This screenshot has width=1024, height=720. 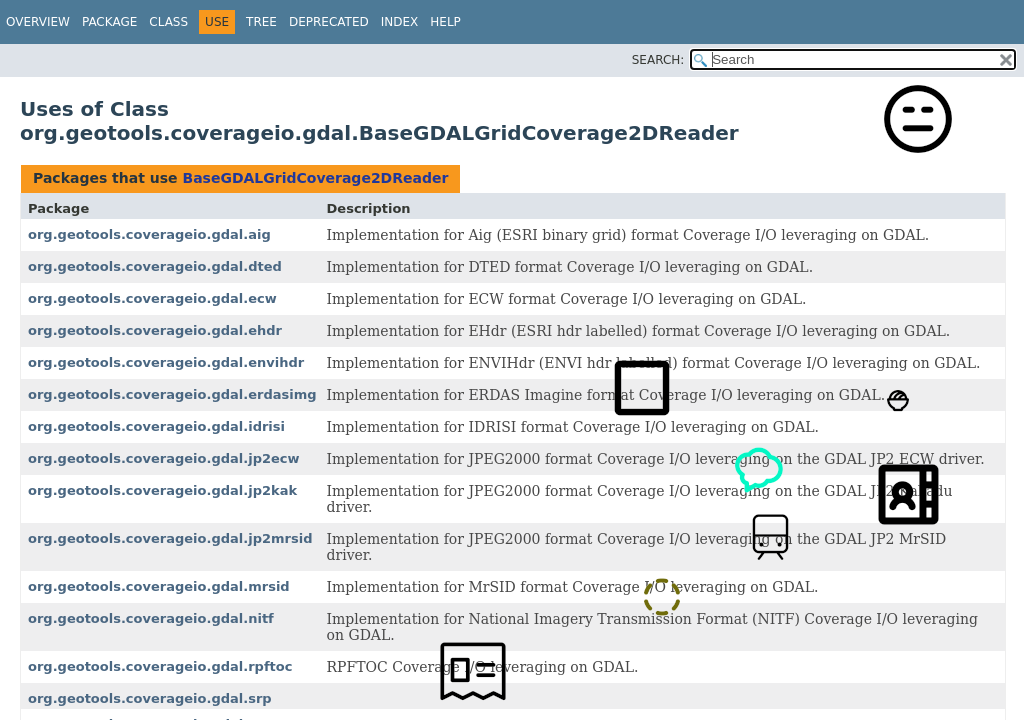 I want to click on open your contacts or address book, so click(x=908, y=494).